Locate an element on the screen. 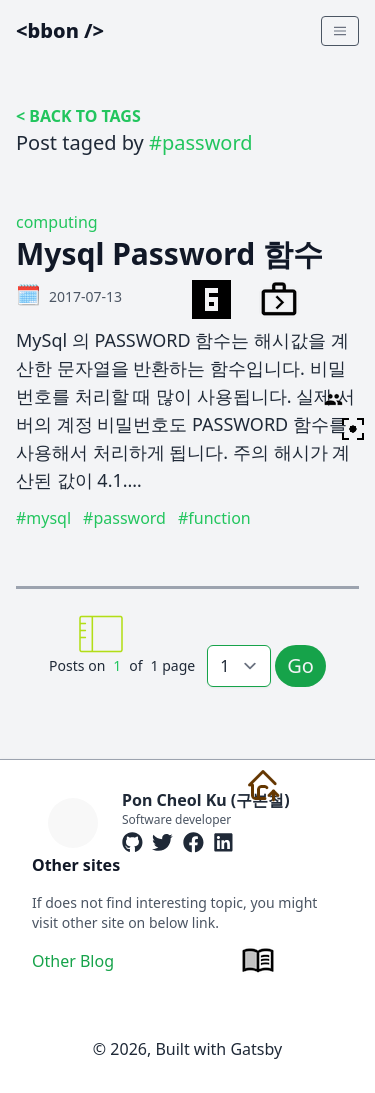  indicates step 6 in a multi-step process is located at coordinates (211, 299).